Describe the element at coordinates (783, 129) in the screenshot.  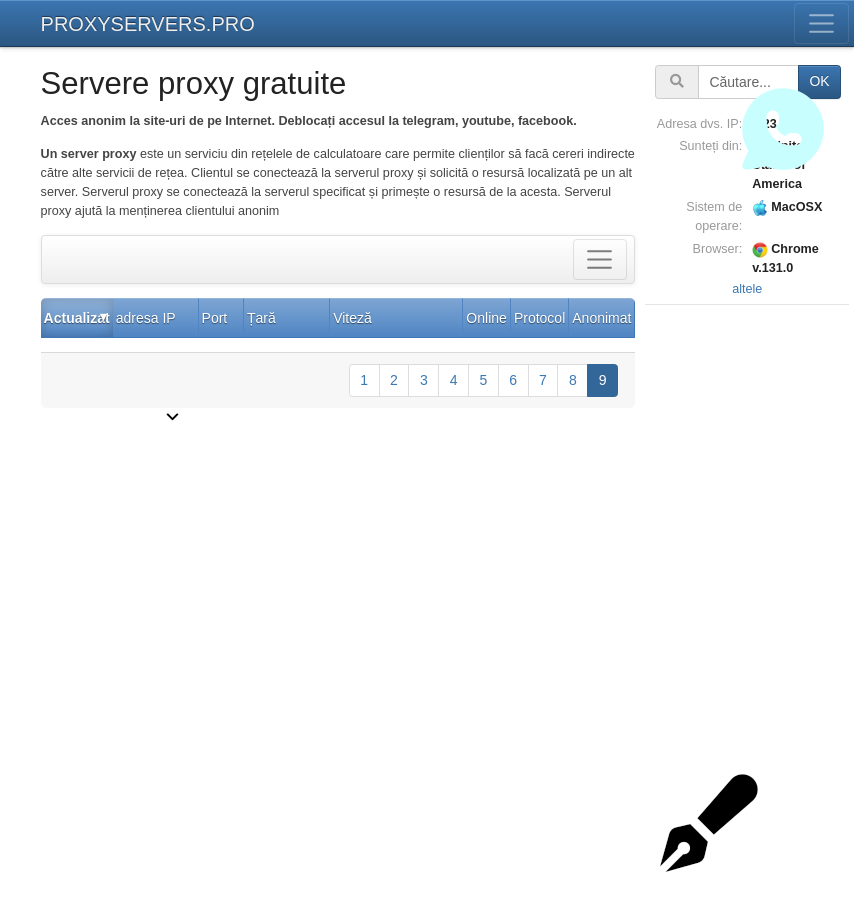
I see `open WhatsApp messaging` at that location.